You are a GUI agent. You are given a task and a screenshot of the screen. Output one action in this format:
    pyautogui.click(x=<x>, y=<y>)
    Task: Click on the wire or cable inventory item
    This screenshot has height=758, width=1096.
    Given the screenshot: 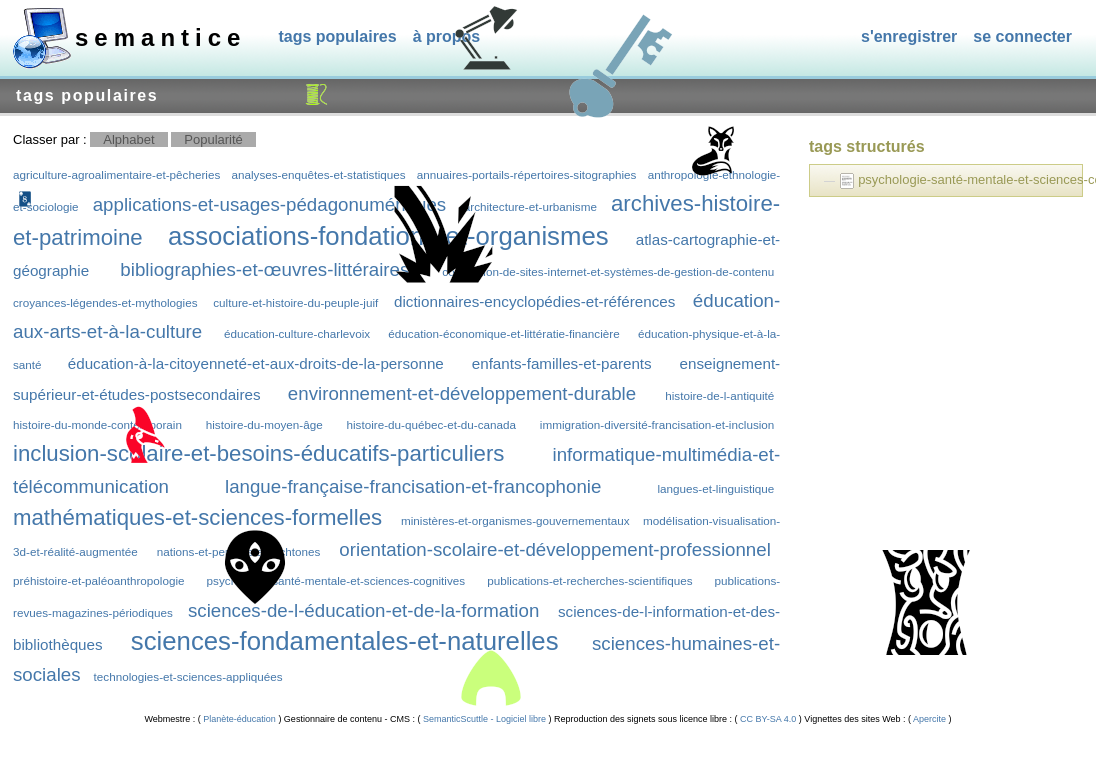 What is the action you would take?
    pyautogui.click(x=316, y=94)
    